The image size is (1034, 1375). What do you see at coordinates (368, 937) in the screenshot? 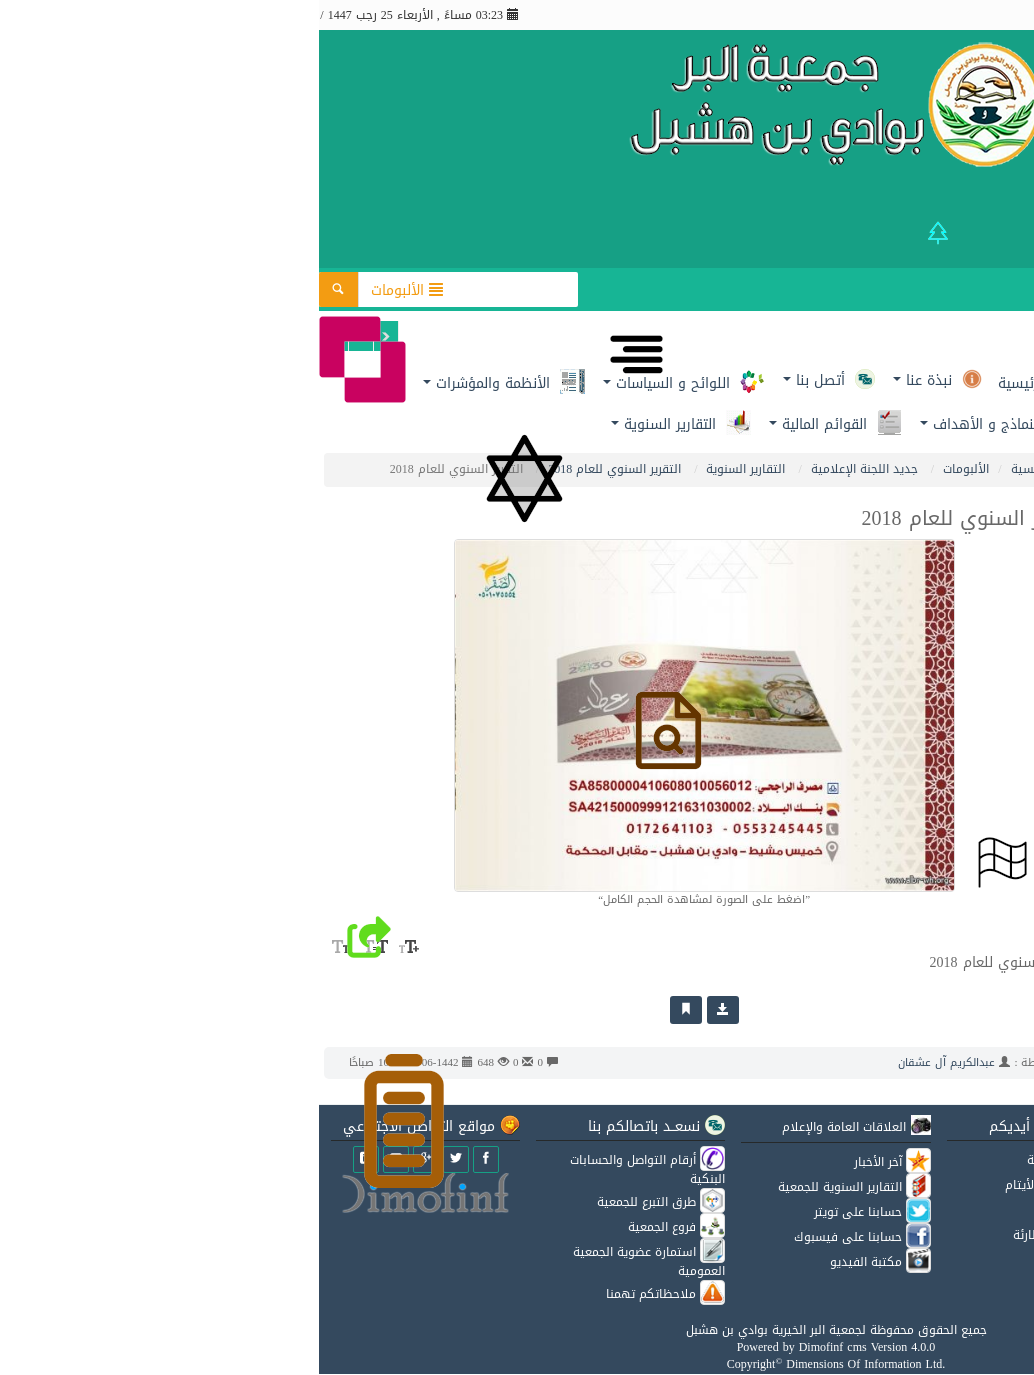
I see `share content to another app or platform` at bounding box center [368, 937].